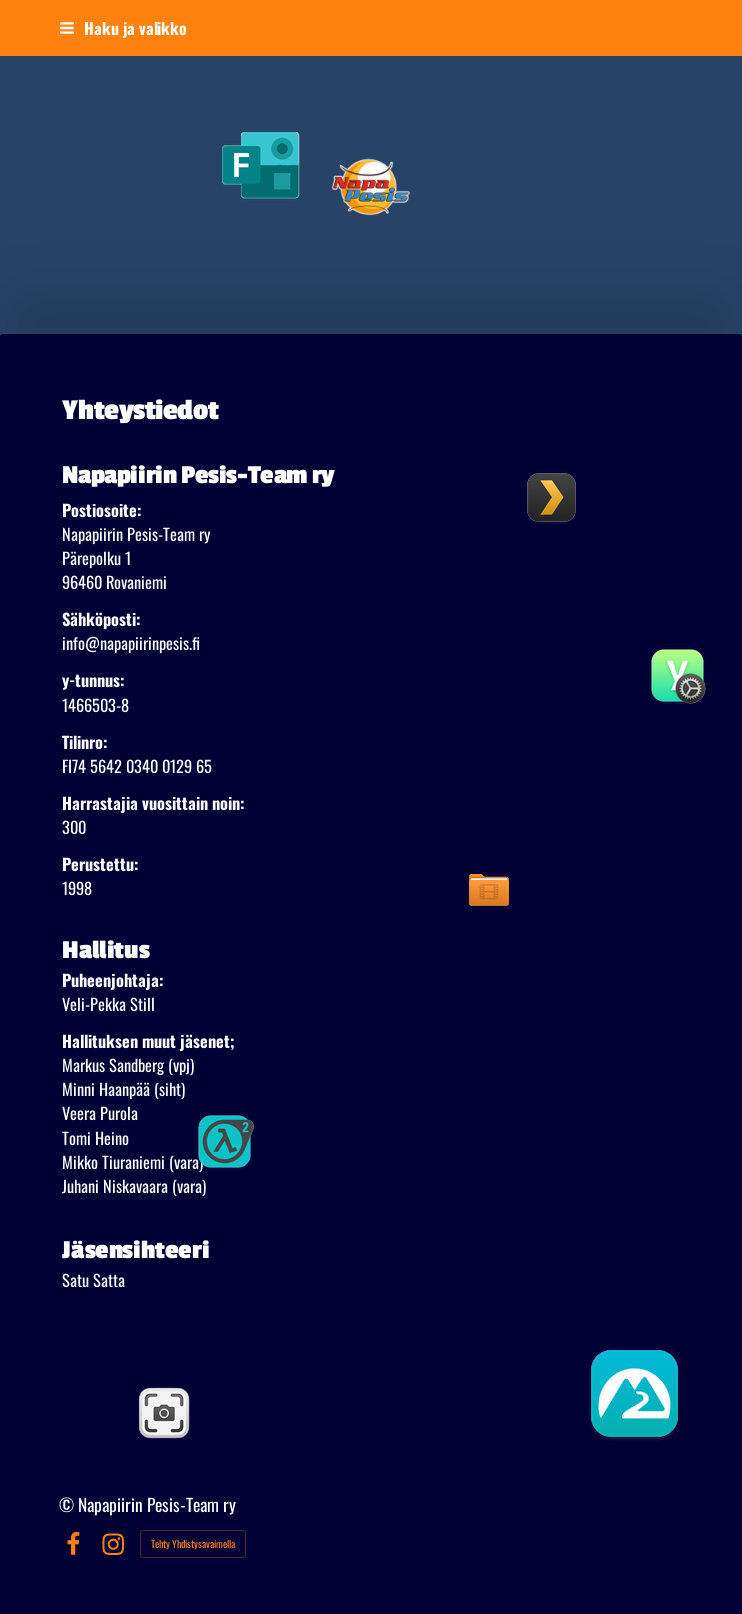  What do you see at coordinates (677, 675) in the screenshot?
I see `open yubikey personalization settings` at bounding box center [677, 675].